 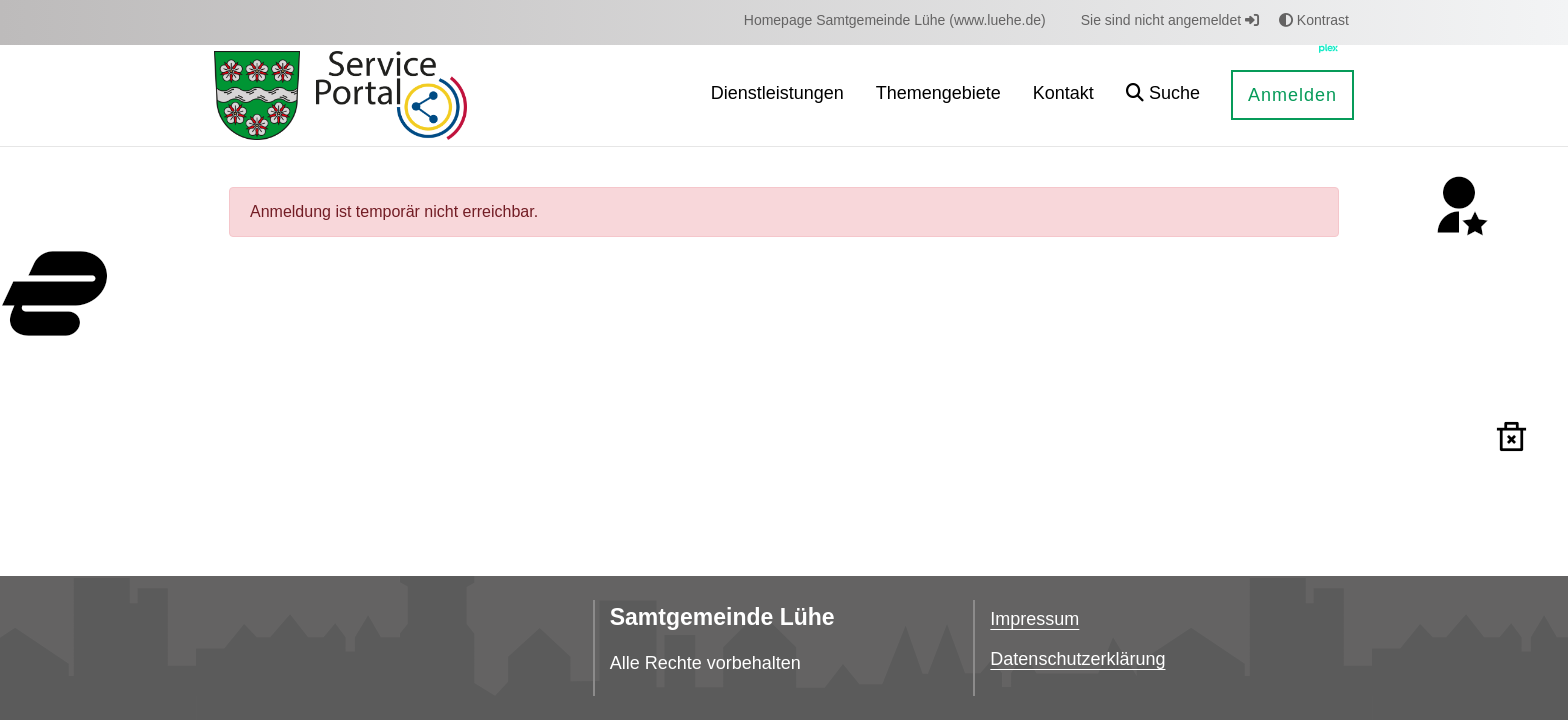 I want to click on view favorite or starred user, so click(x=1459, y=206).